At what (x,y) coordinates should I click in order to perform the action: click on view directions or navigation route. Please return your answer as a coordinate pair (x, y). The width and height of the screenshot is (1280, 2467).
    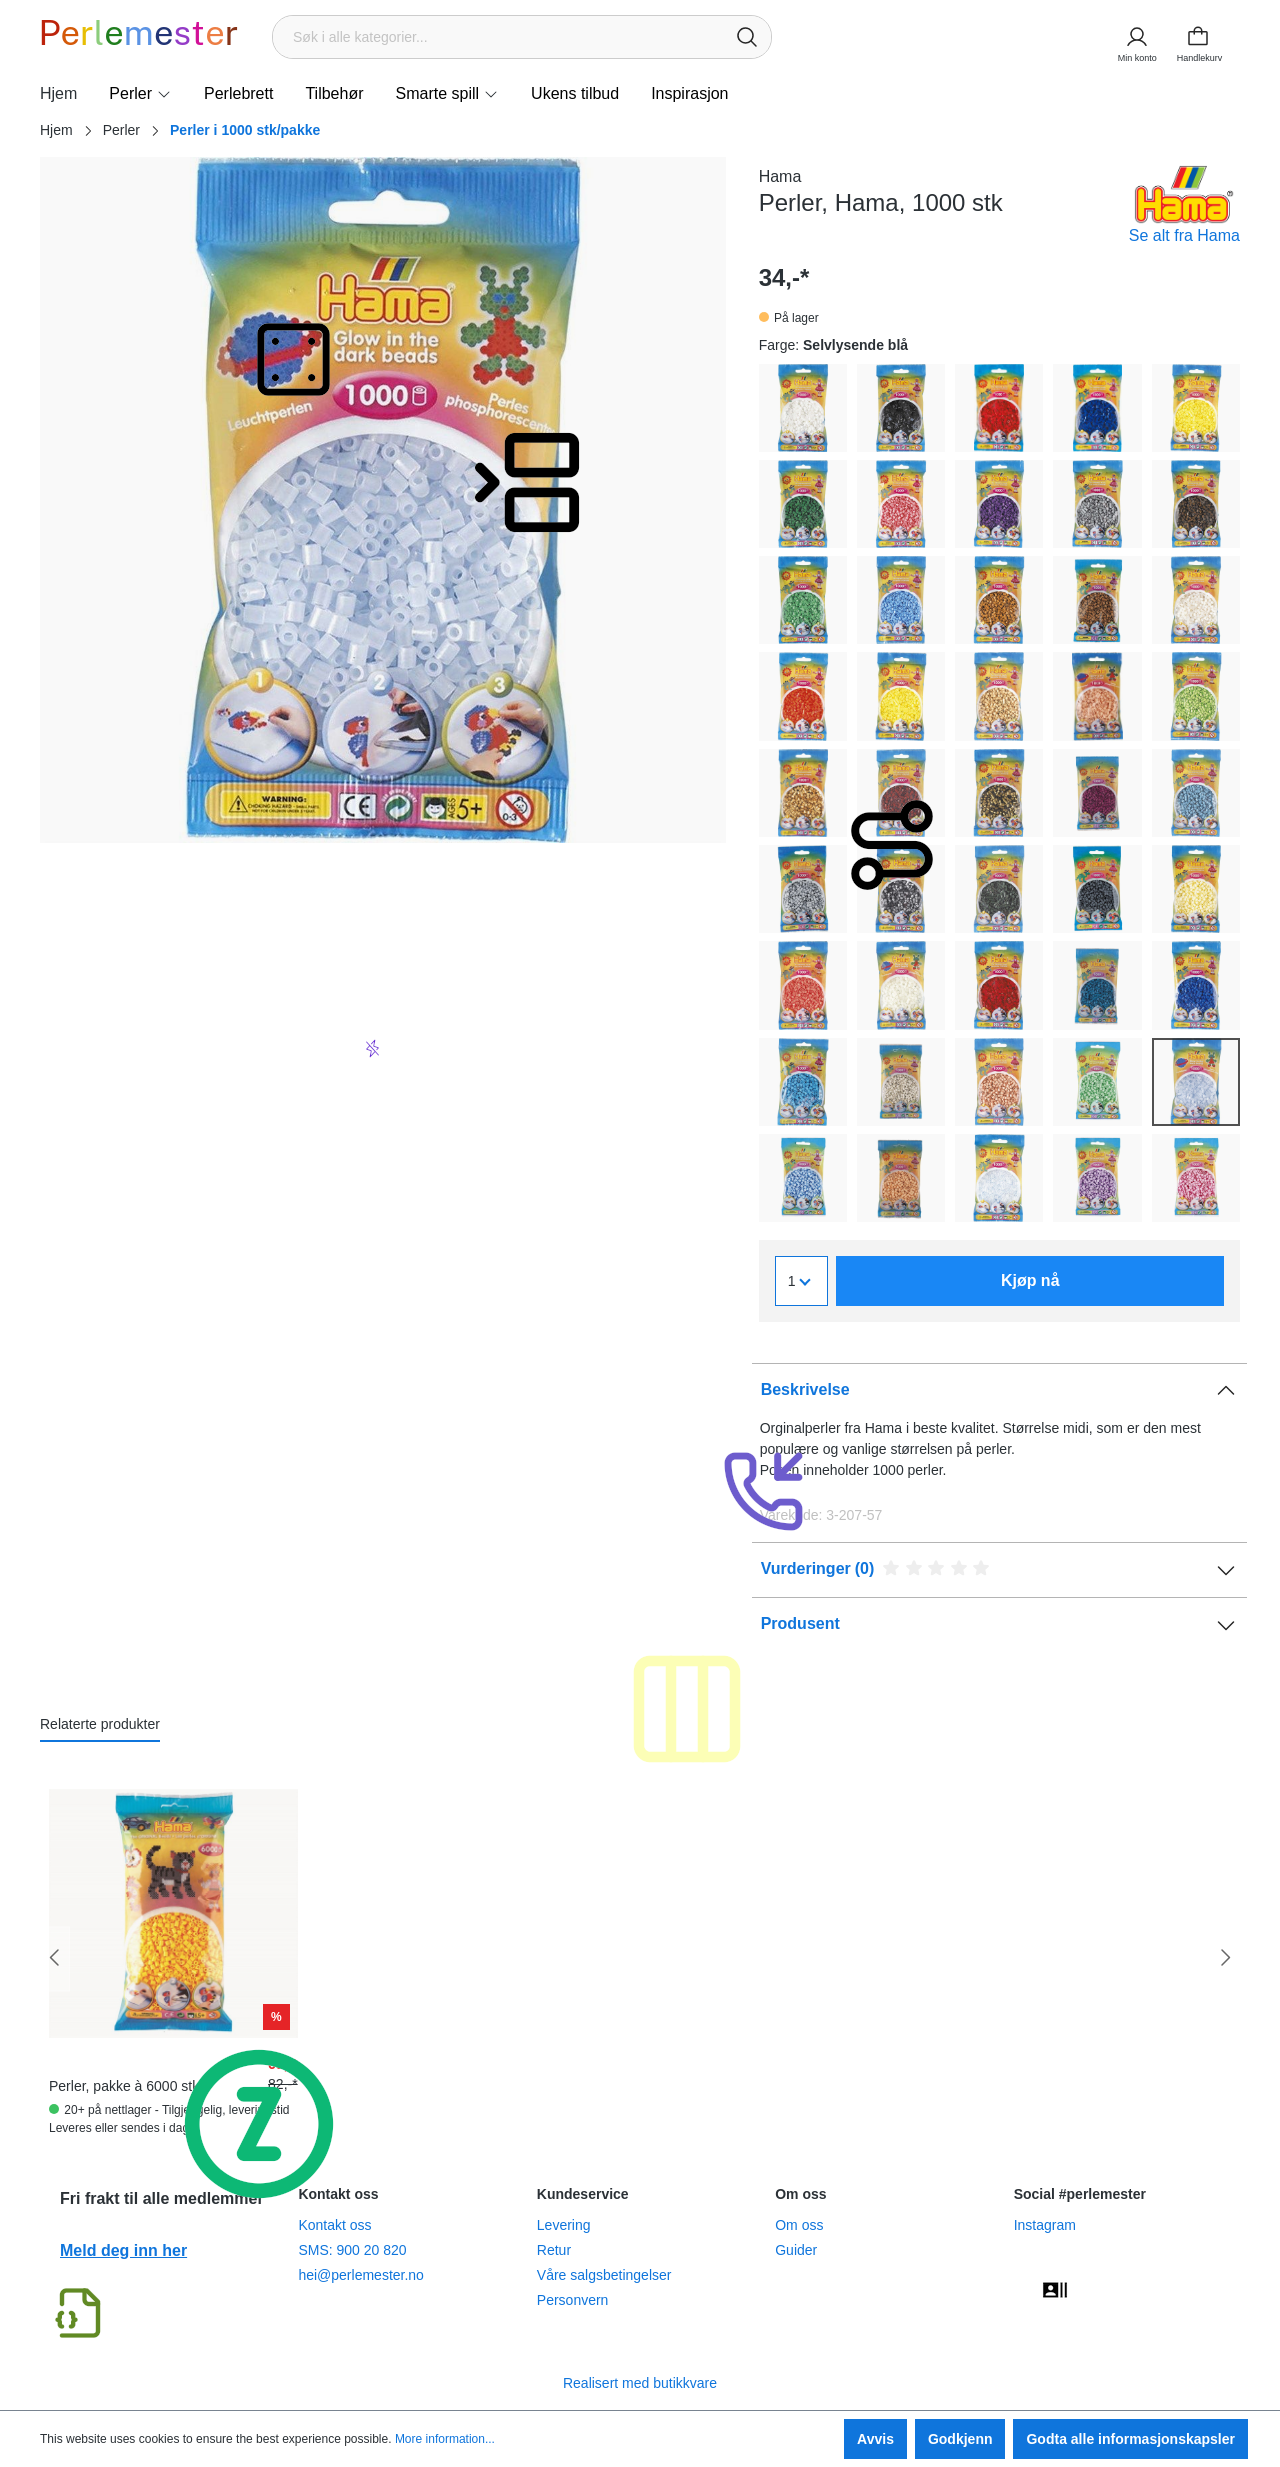
    Looking at the image, I should click on (892, 845).